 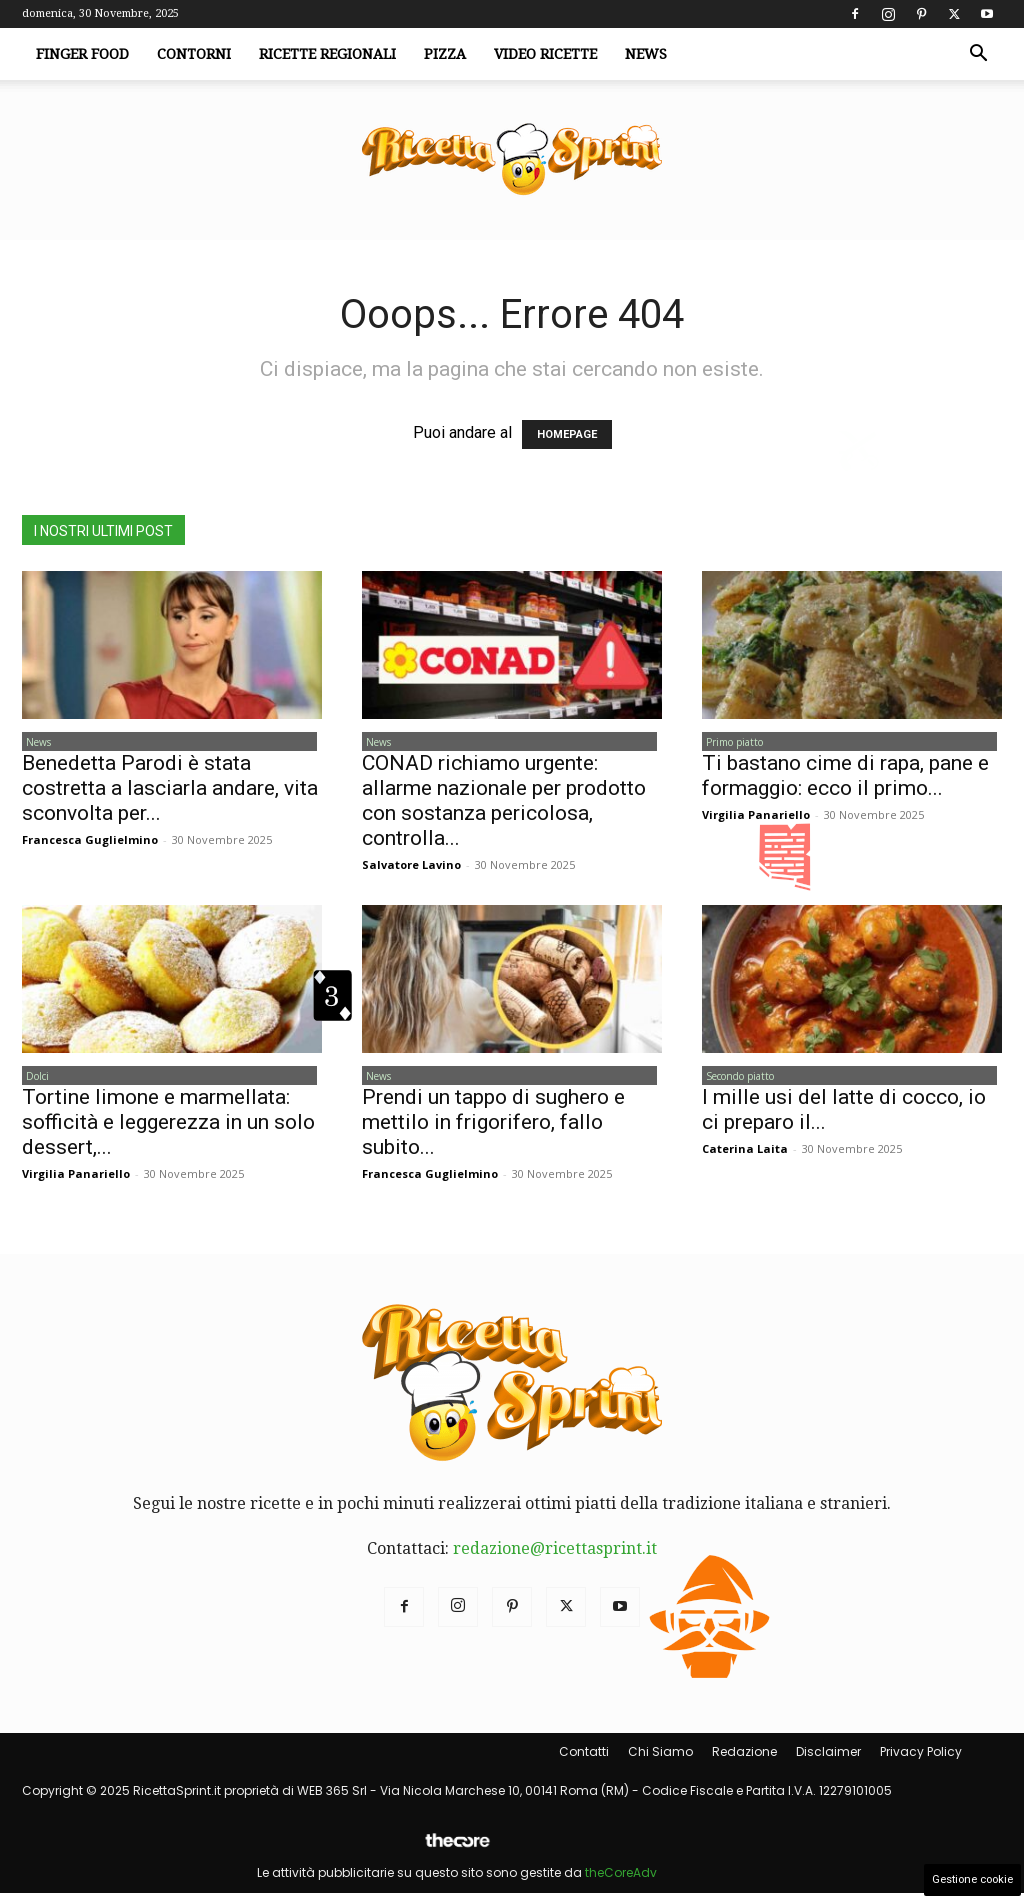 I want to click on access pirate or swashbuckler game mode, so click(x=858, y=450).